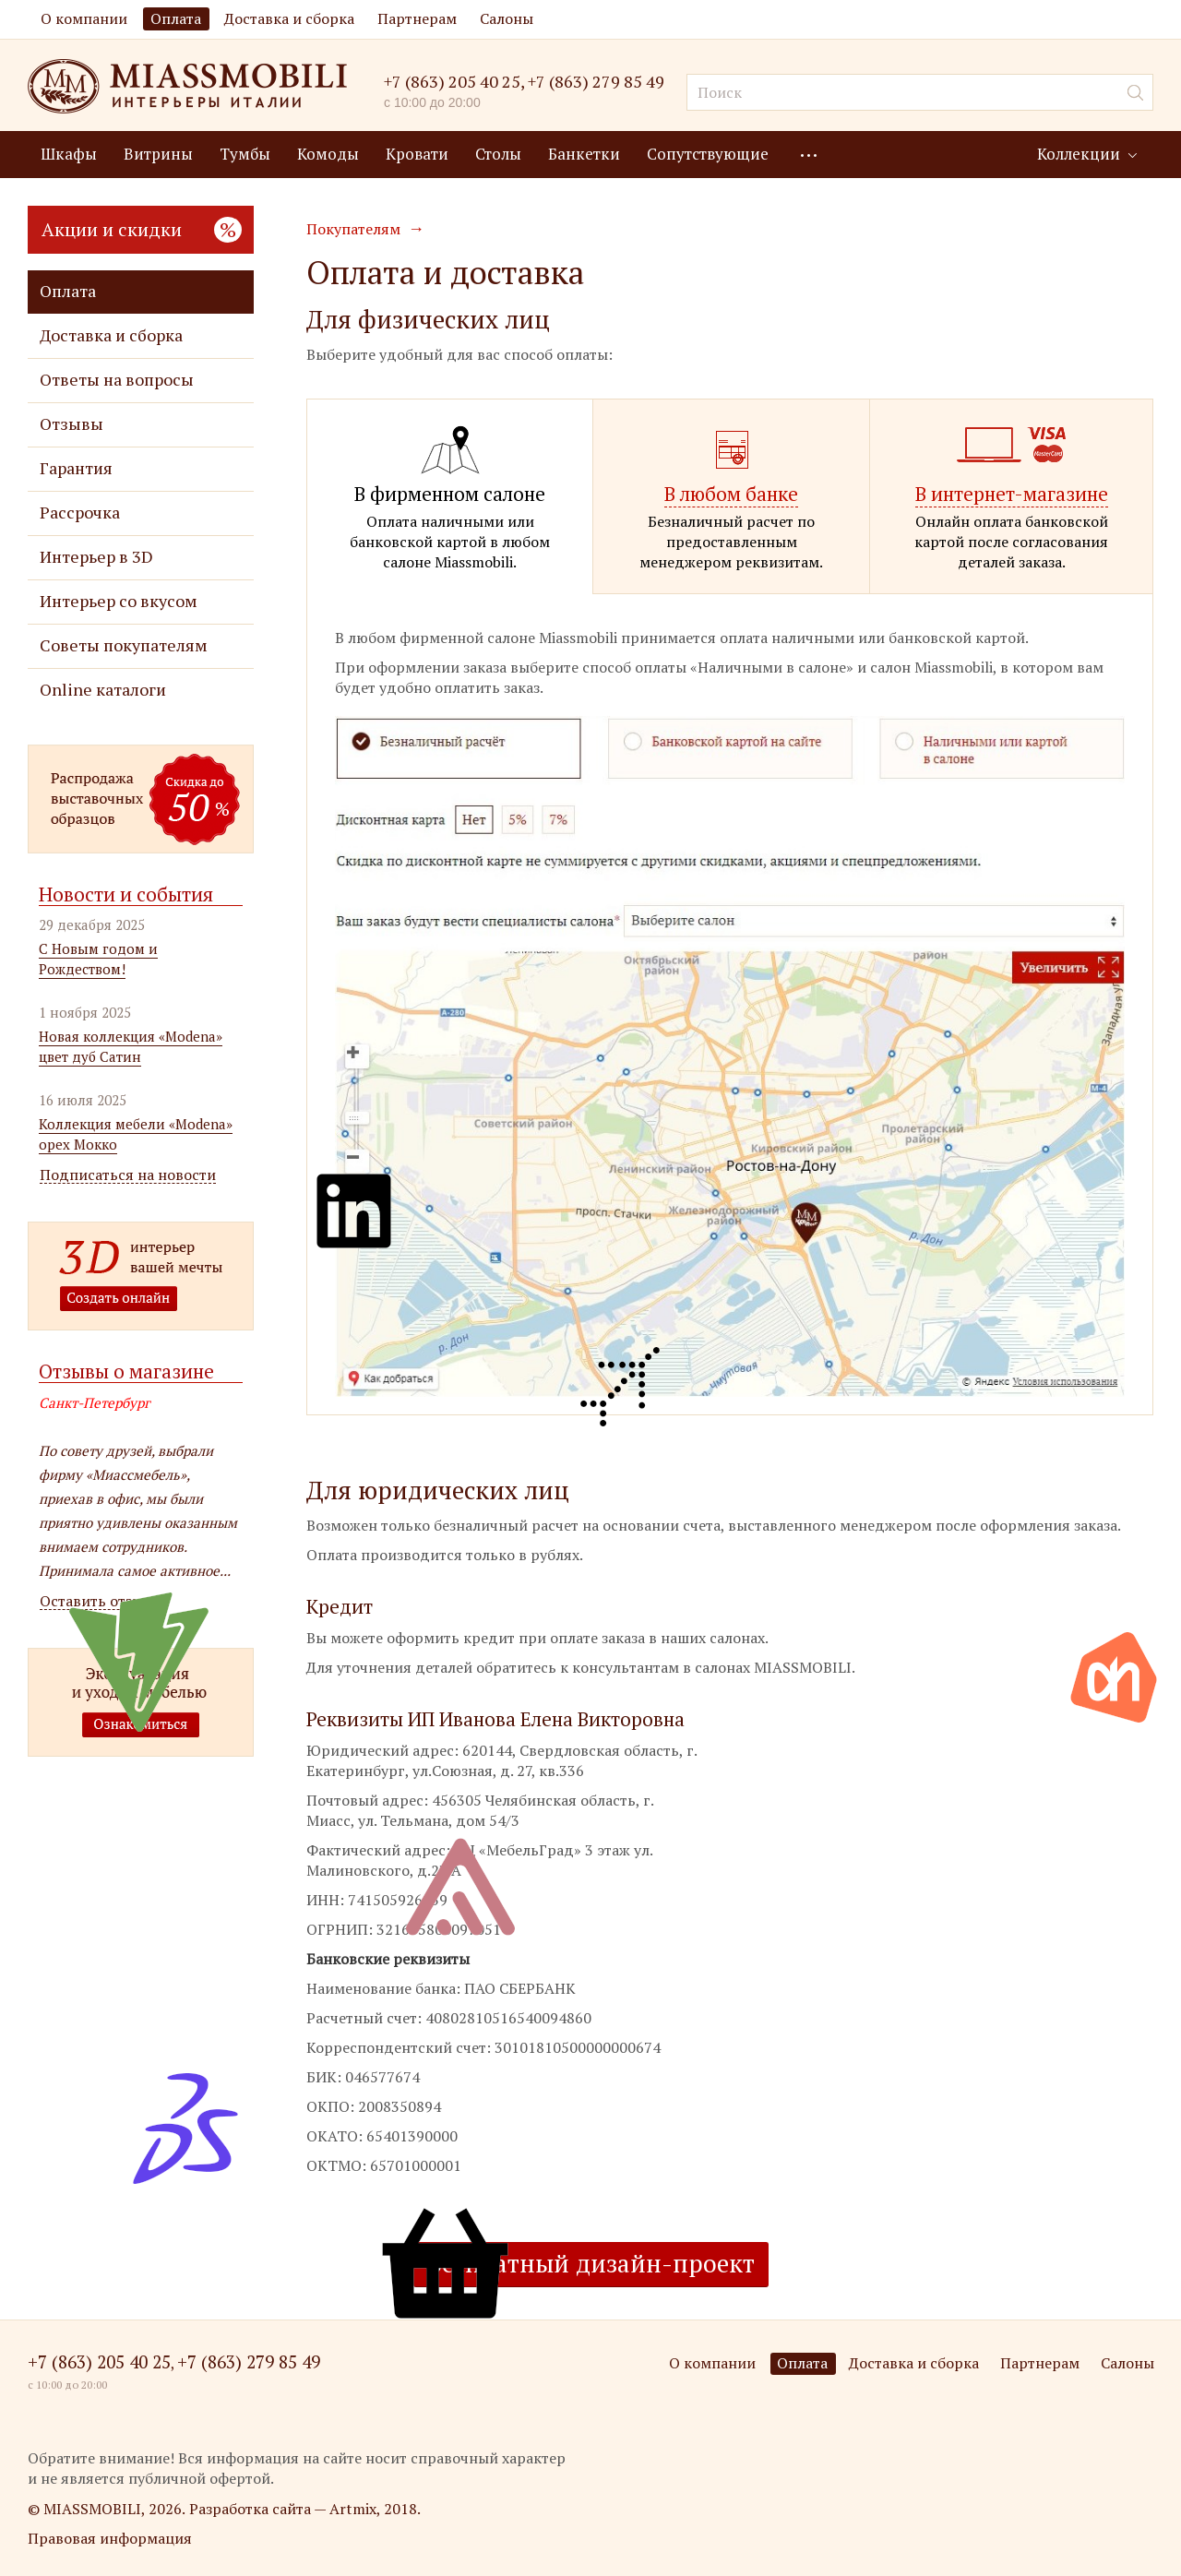 This screenshot has height=2576, width=1181. What do you see at coordinates (620, 1387) in the screenshot?
I see `open the Indigo app` at bounding box center [620, 1387].